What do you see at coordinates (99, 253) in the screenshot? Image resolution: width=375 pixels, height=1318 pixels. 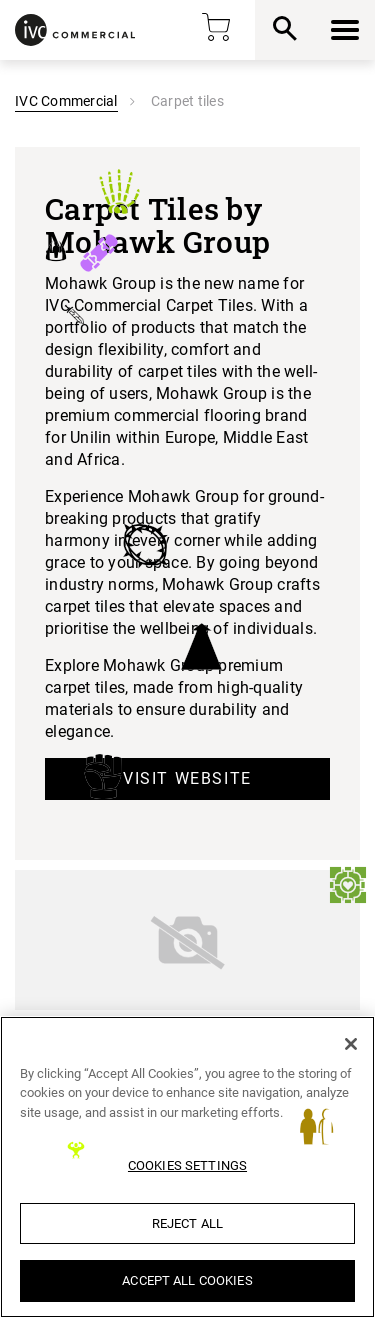 I see `access skateboarding or skating activities` at bounding box center [99, 253].